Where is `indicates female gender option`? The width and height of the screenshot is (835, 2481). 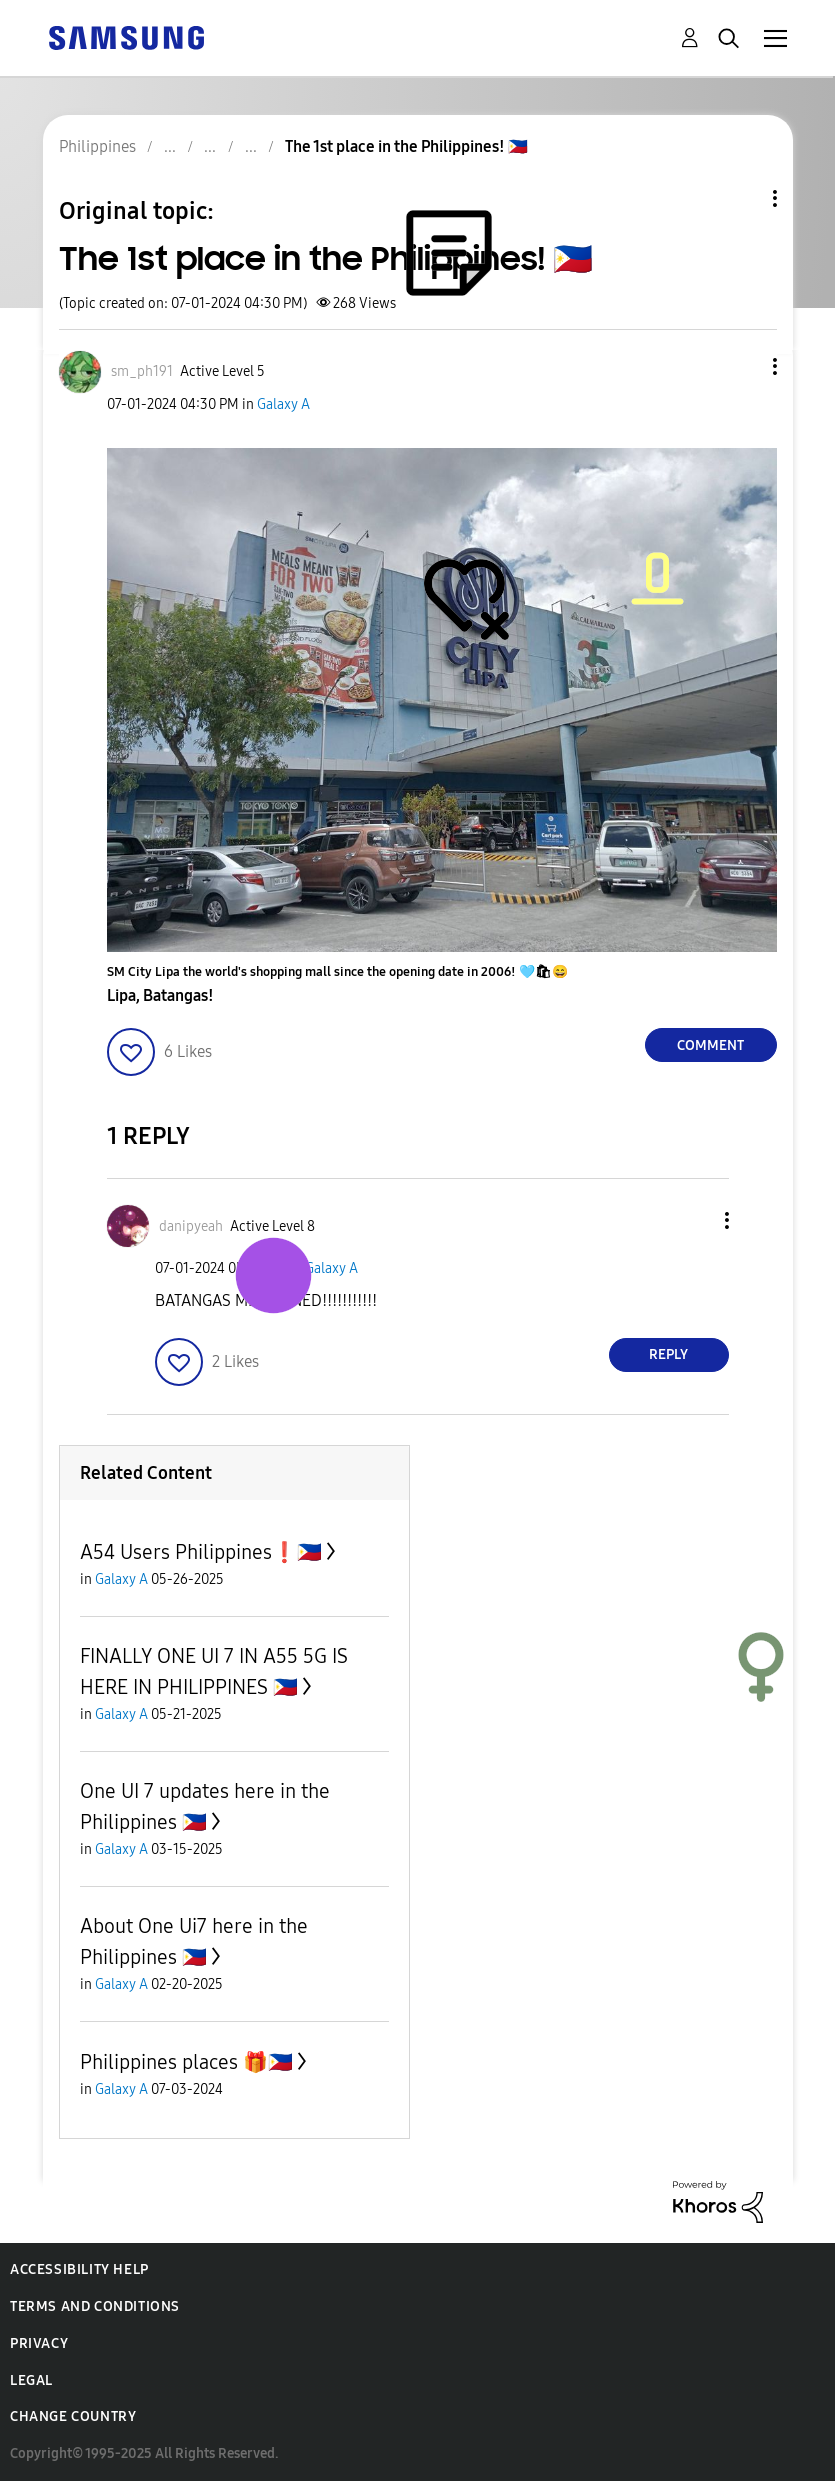 indicates female gender option is located at coordinates (761, 1665).